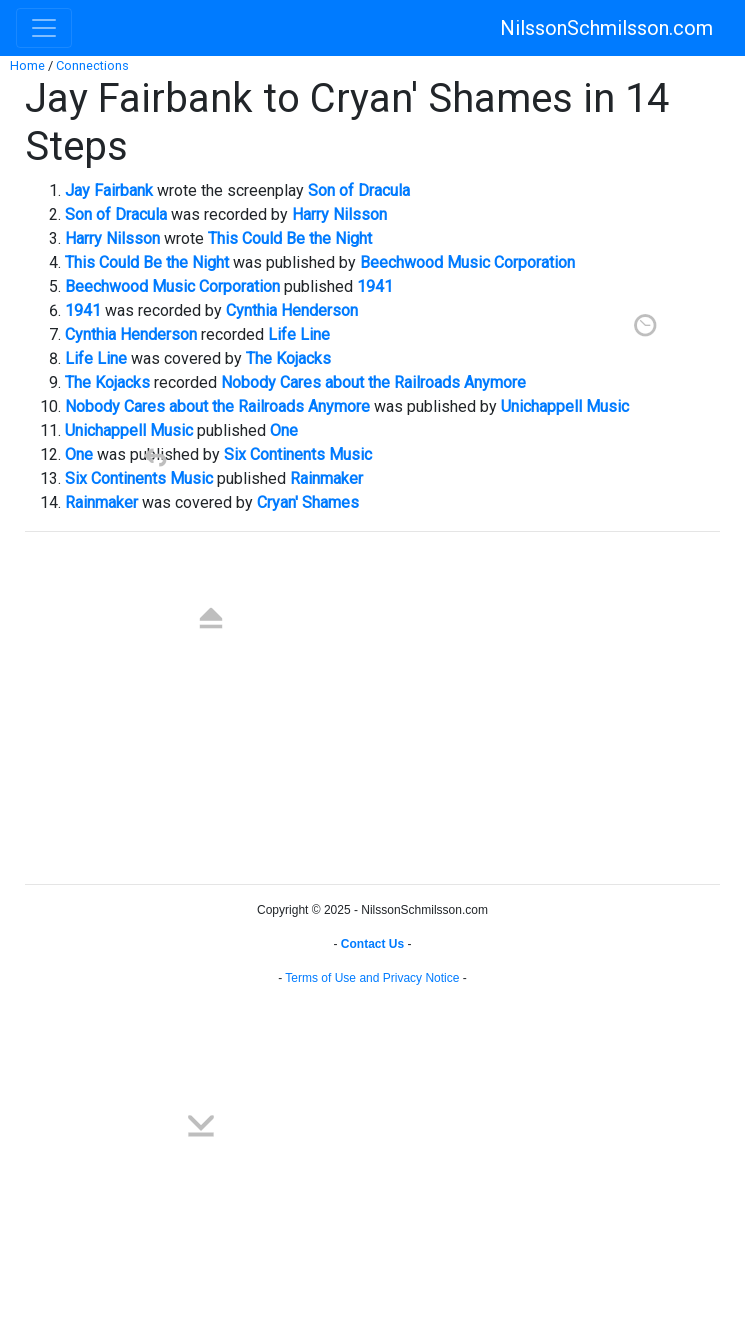  Describe the element at coordinates (155, 457) in the screenshot. I see `undo the last action` at that location.